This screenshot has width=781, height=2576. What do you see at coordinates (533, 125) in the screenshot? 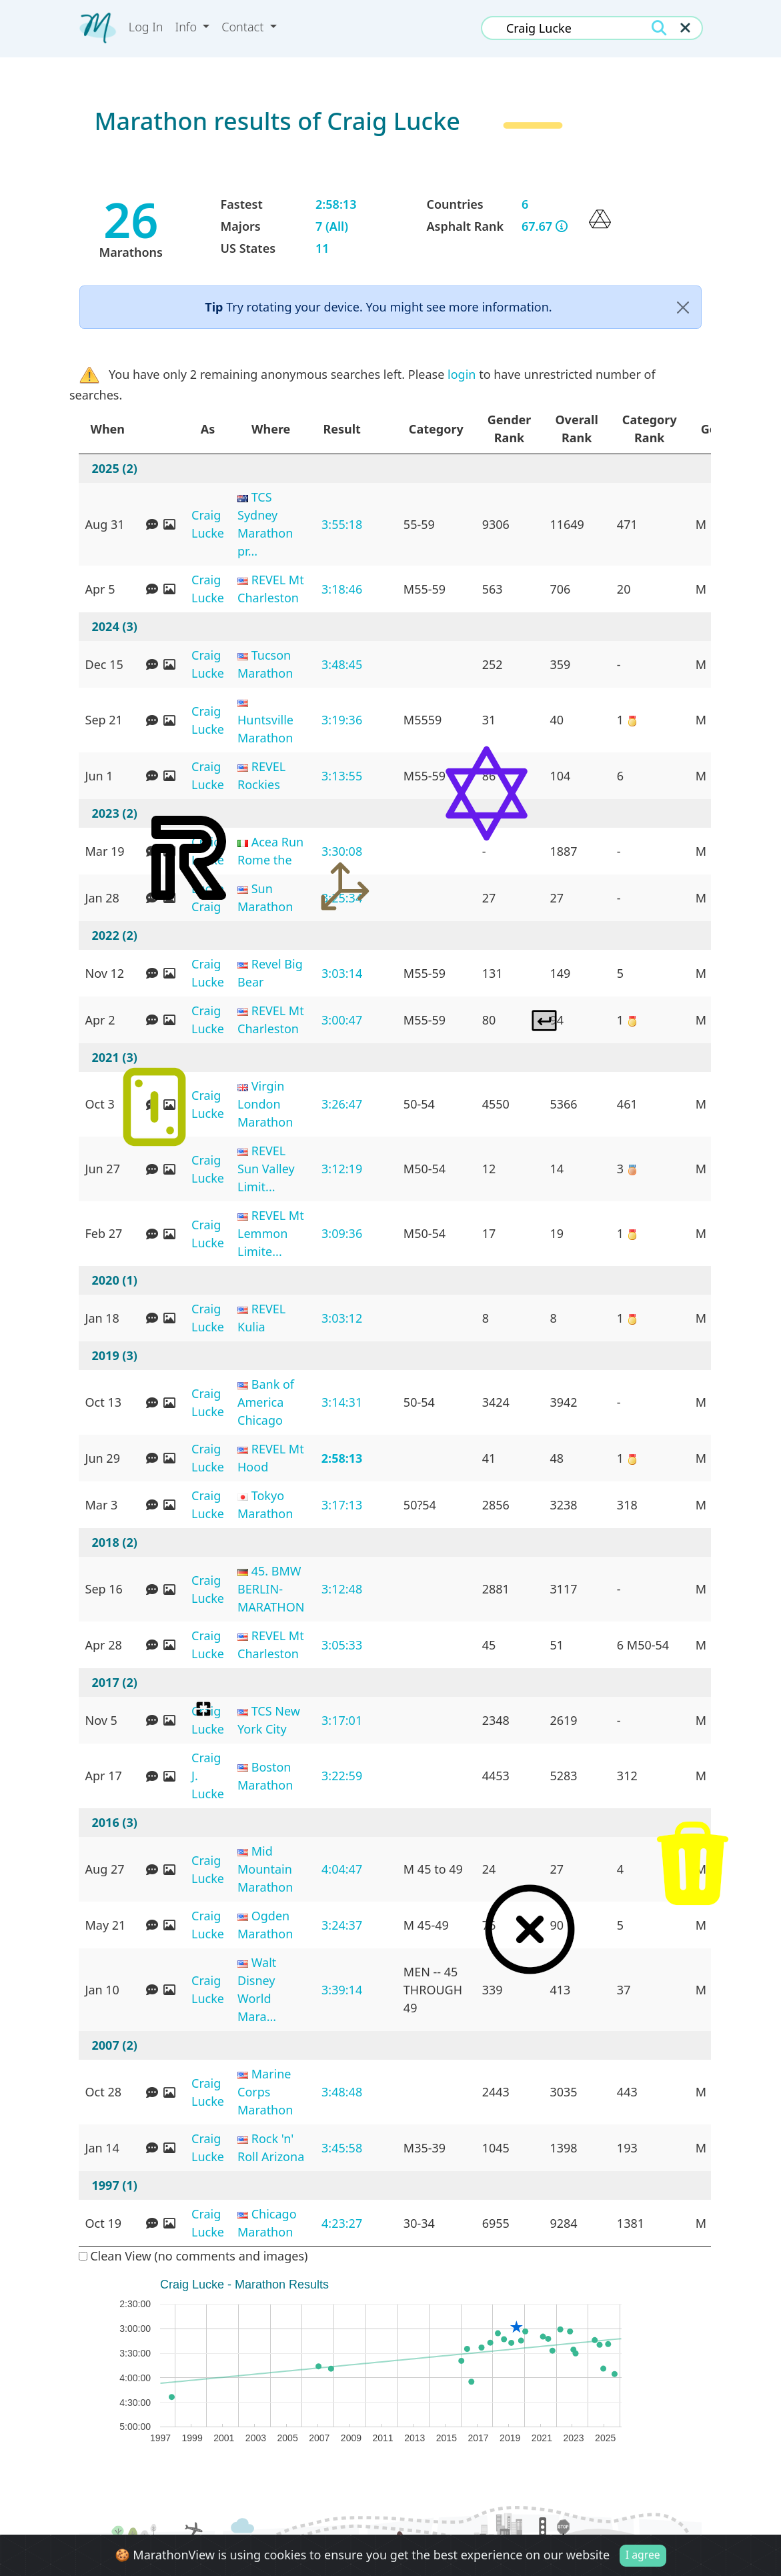
I see `decrease quantity or value` at bounding box center [533, 125].